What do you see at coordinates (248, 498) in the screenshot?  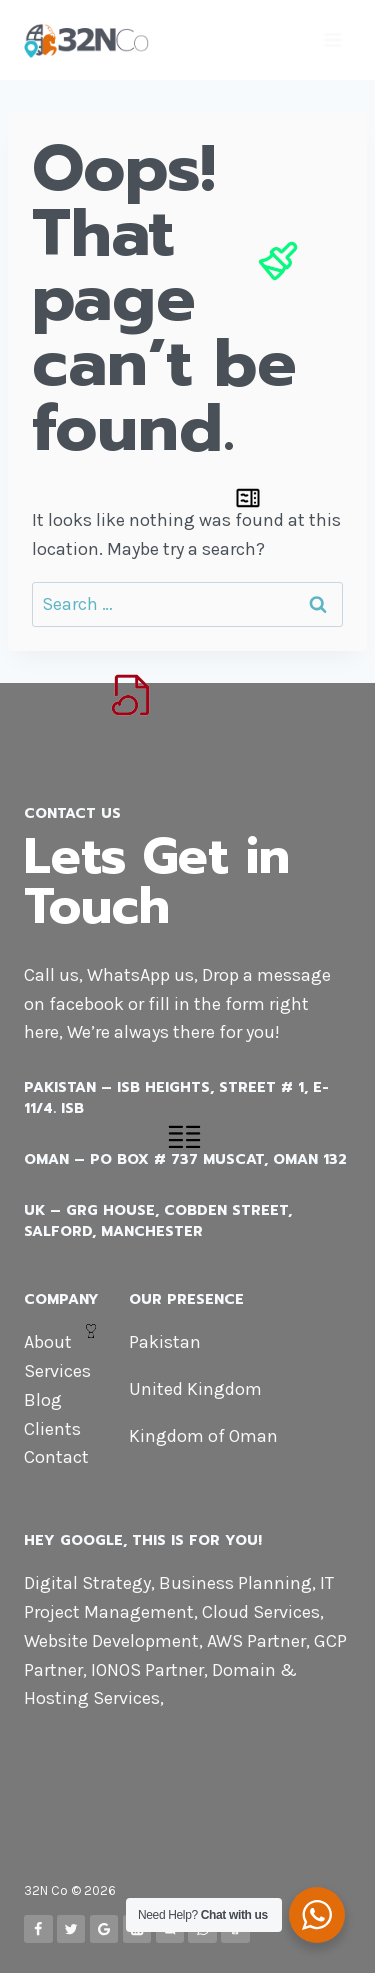 I see `access microwave controls or settings` at bounding box center [248, 498].